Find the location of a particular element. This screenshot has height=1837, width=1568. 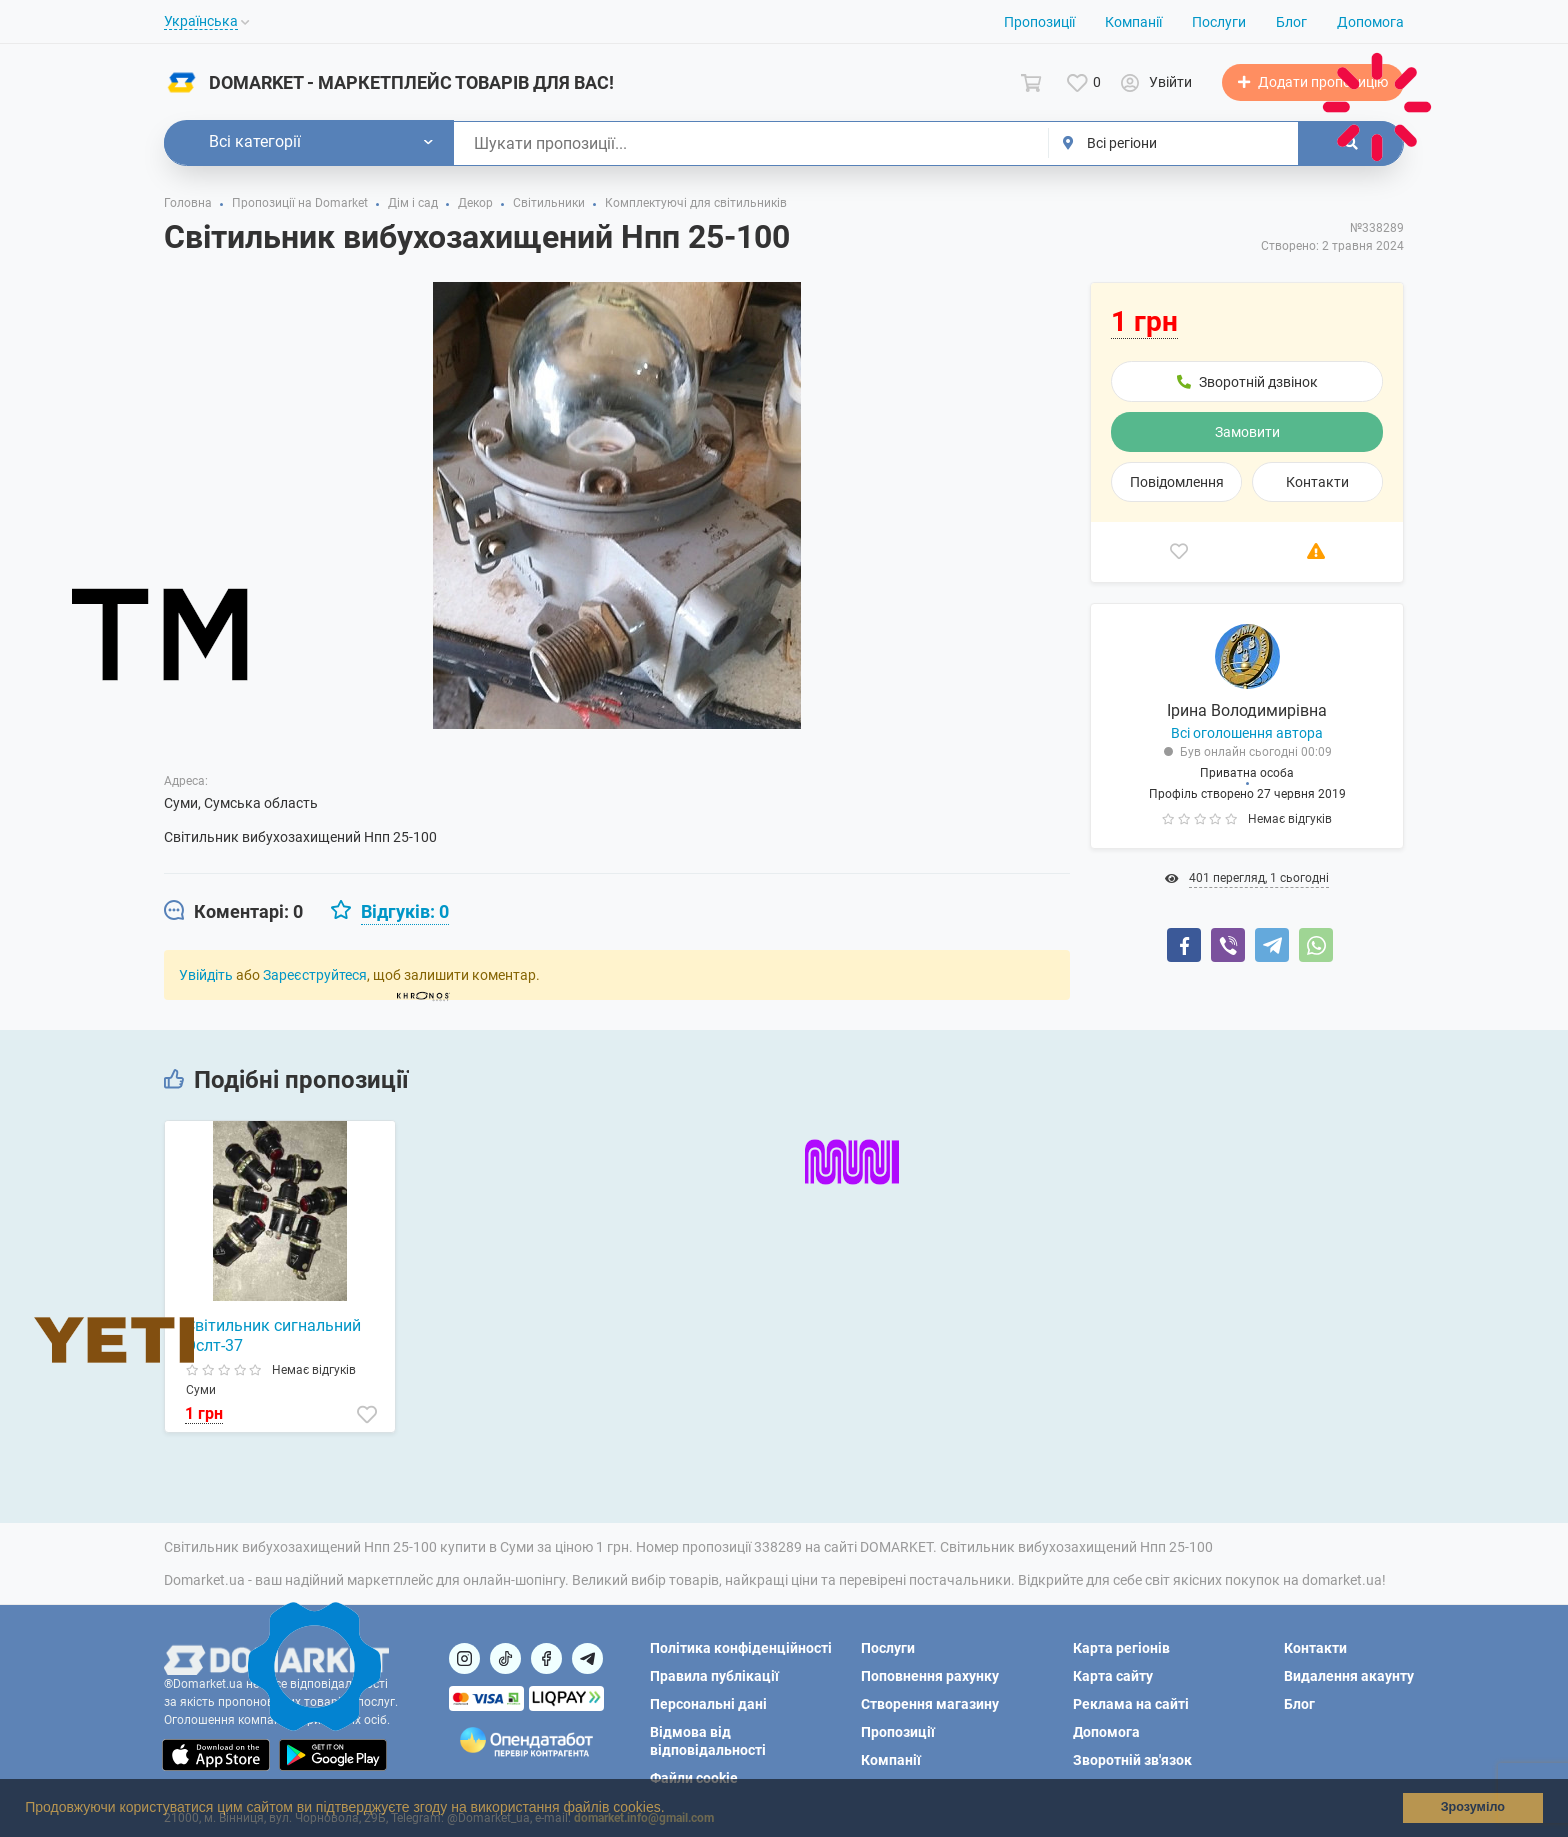

YETI brand logo is located at coordinates (114, 1340).